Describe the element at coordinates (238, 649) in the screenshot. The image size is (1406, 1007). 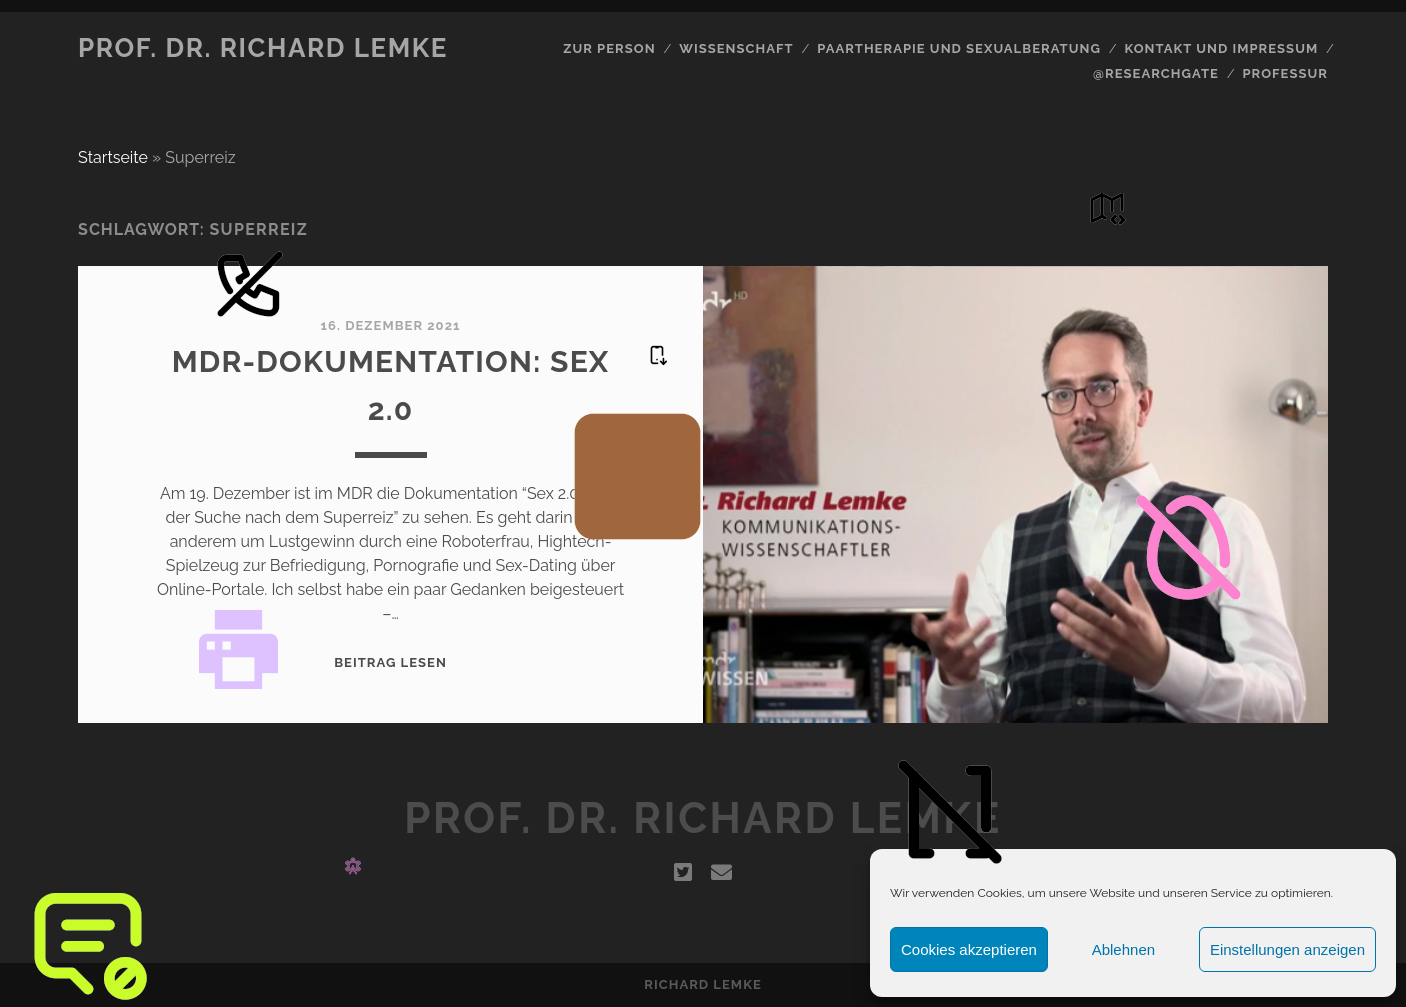
I see `print the current document` at that location.